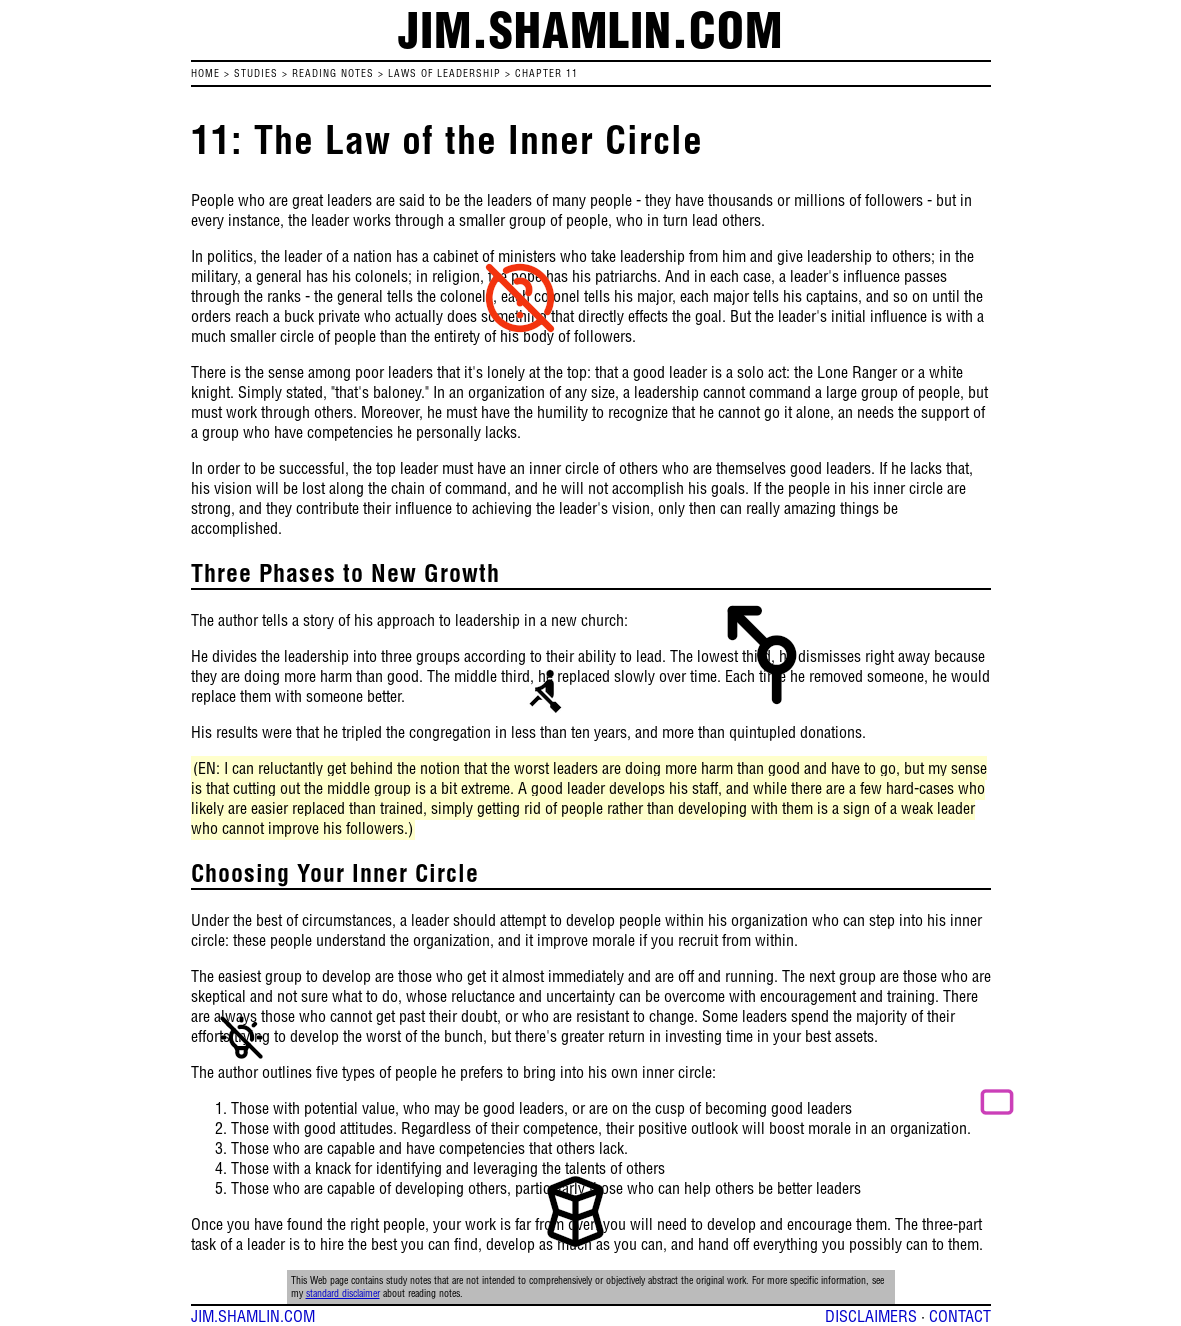 Image resolution: width=1181 pixels, height=1326 pixels. What do you see at coordinates (241, 1037) in the screenshot?
I see `disable light mode or brightness` at bounding box center [241, 1037].